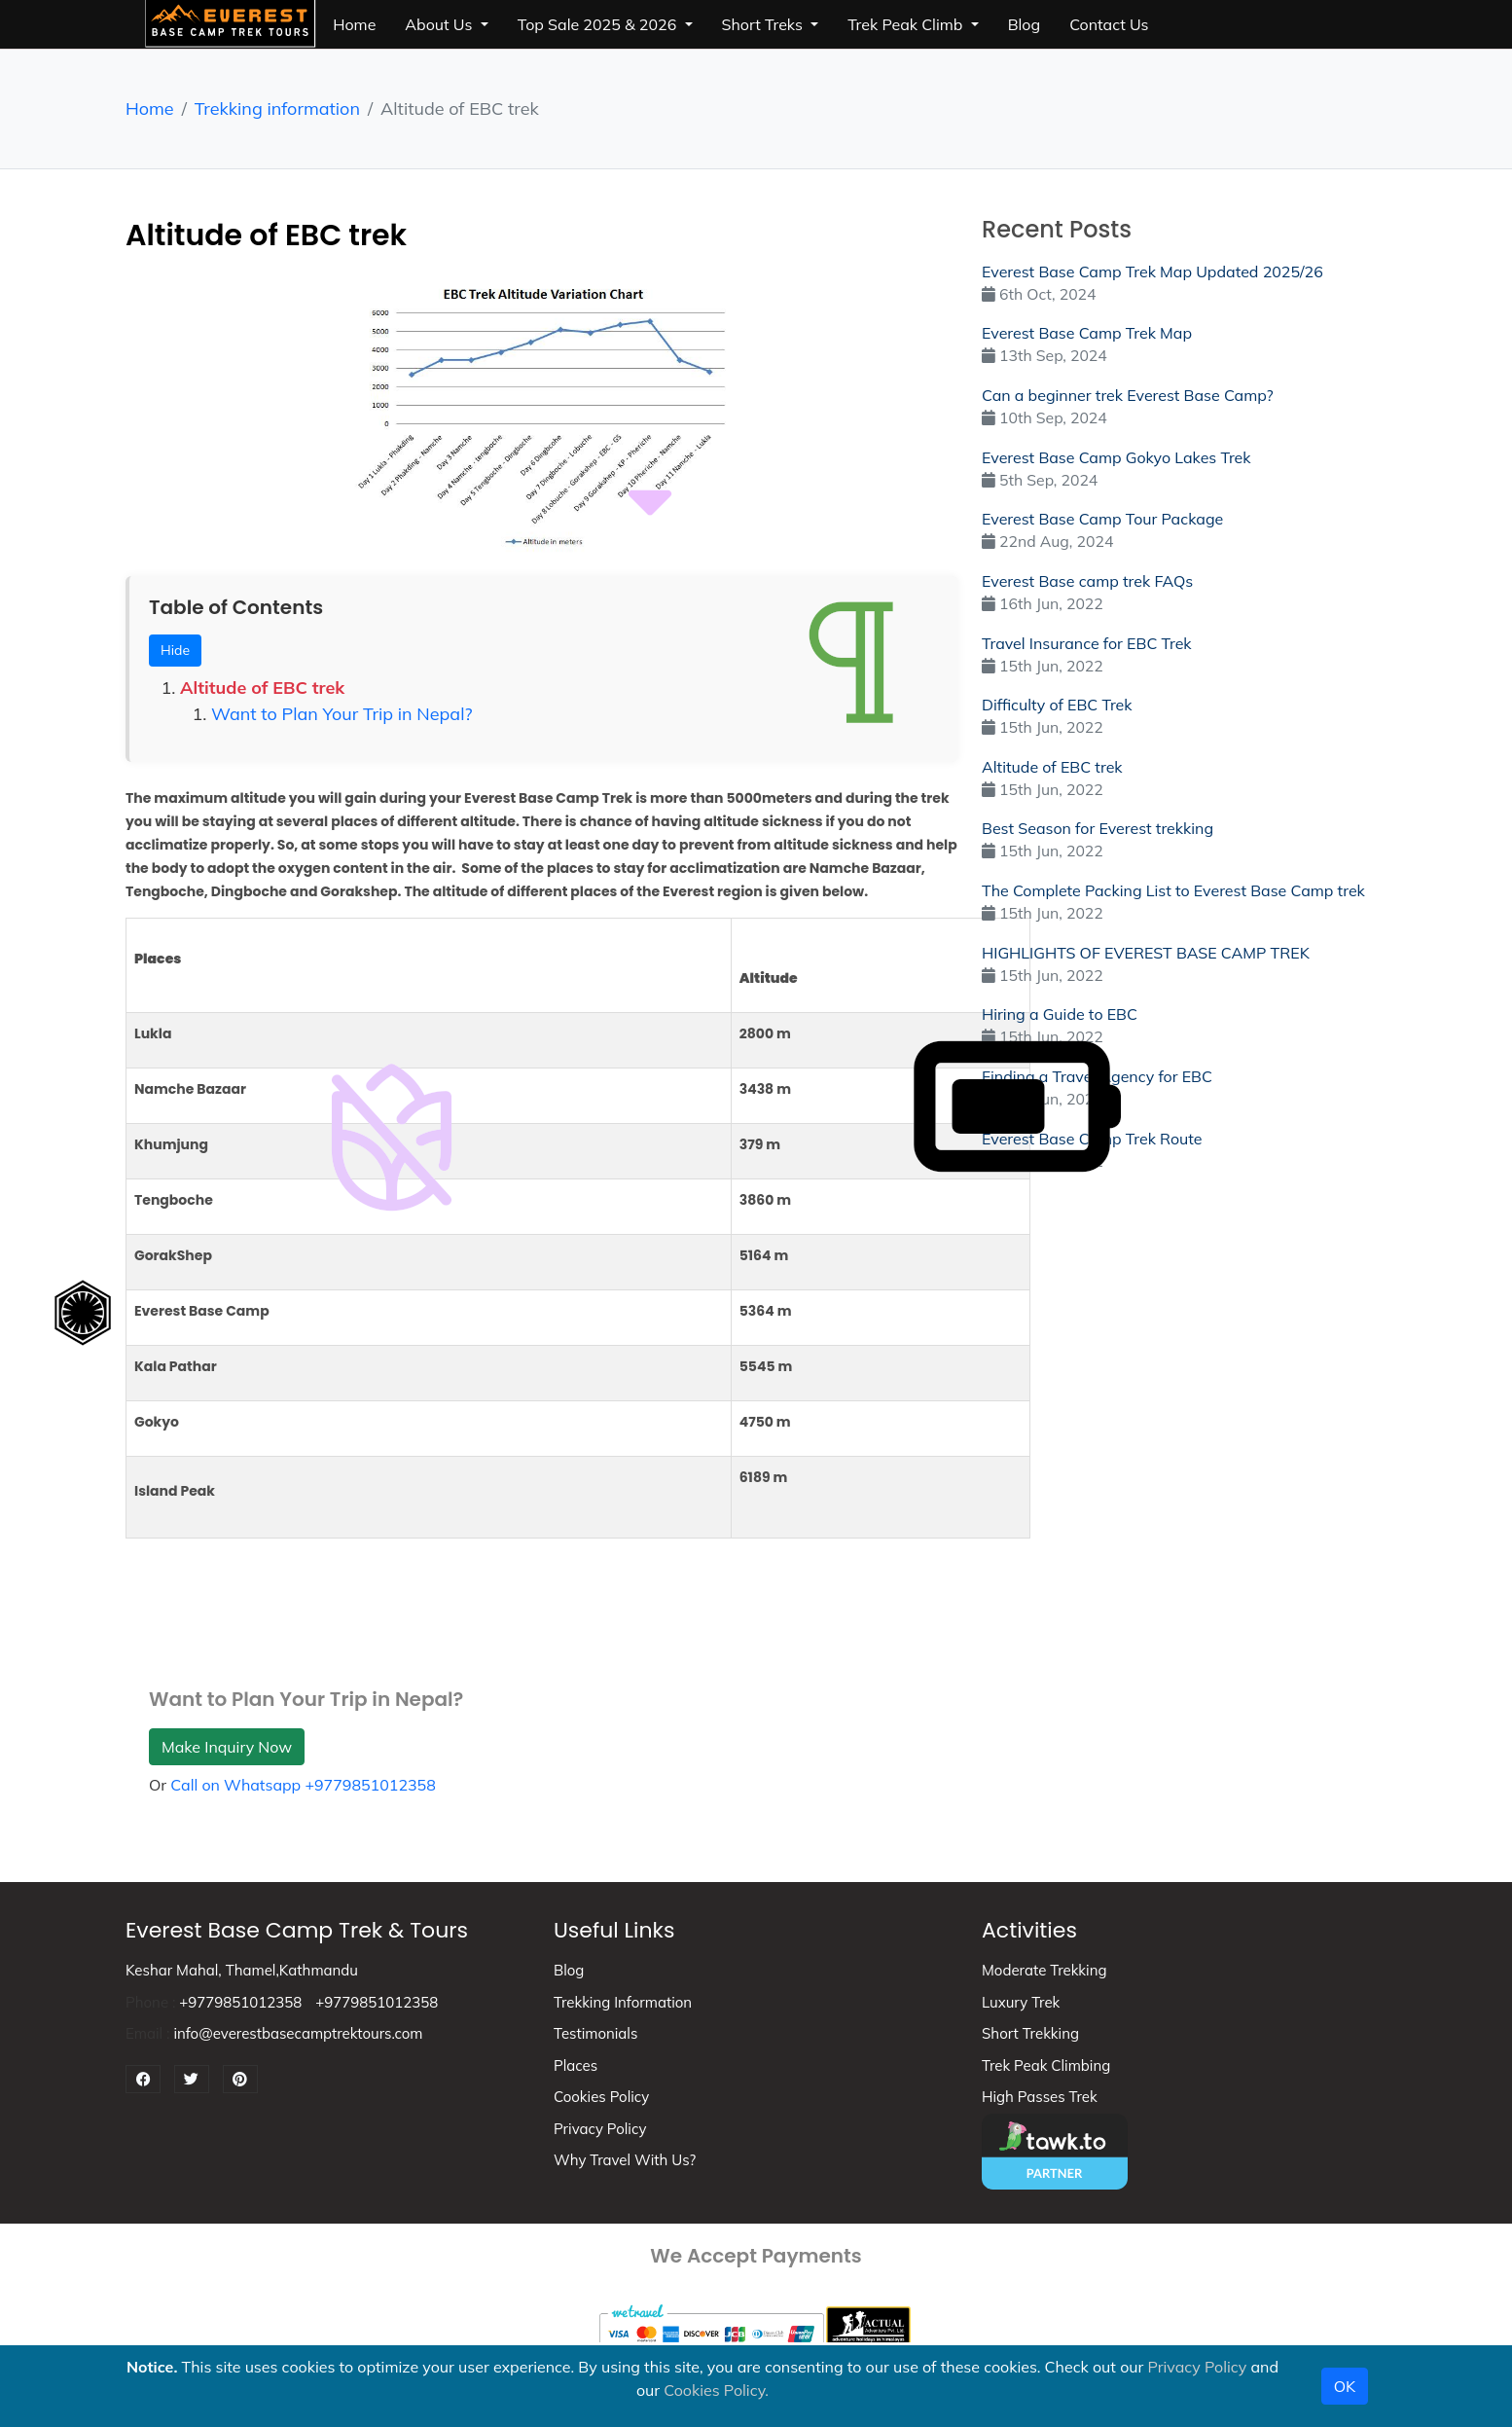 The width and height of the screenshot is (1512, 2427). I want to click on First Order logo from Star Wars franchise, so click(83, 1313).